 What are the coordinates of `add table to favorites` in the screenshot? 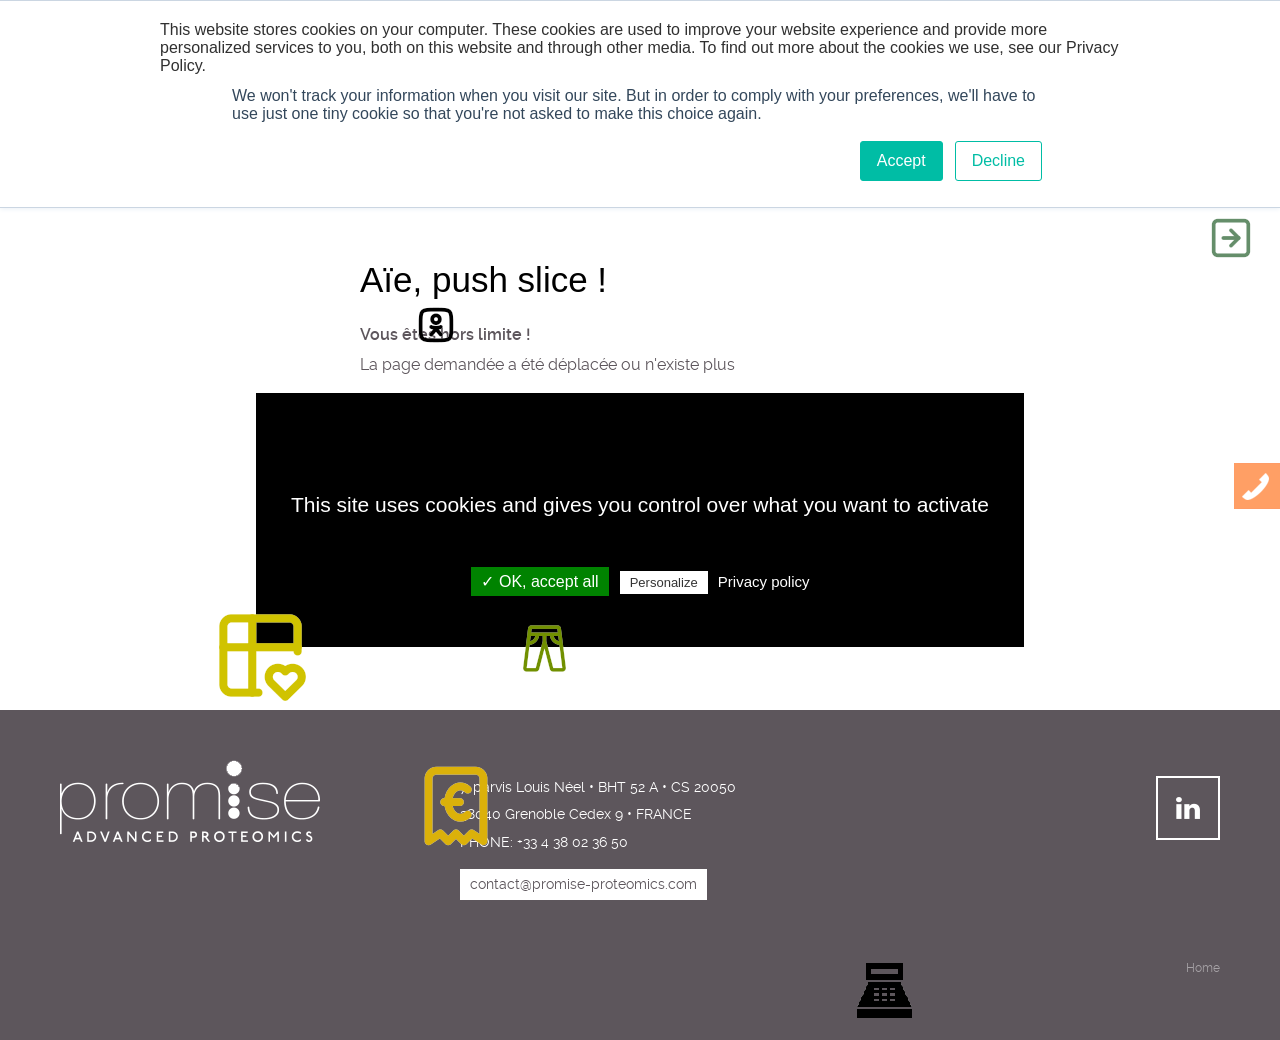 It's located at (260, 655).